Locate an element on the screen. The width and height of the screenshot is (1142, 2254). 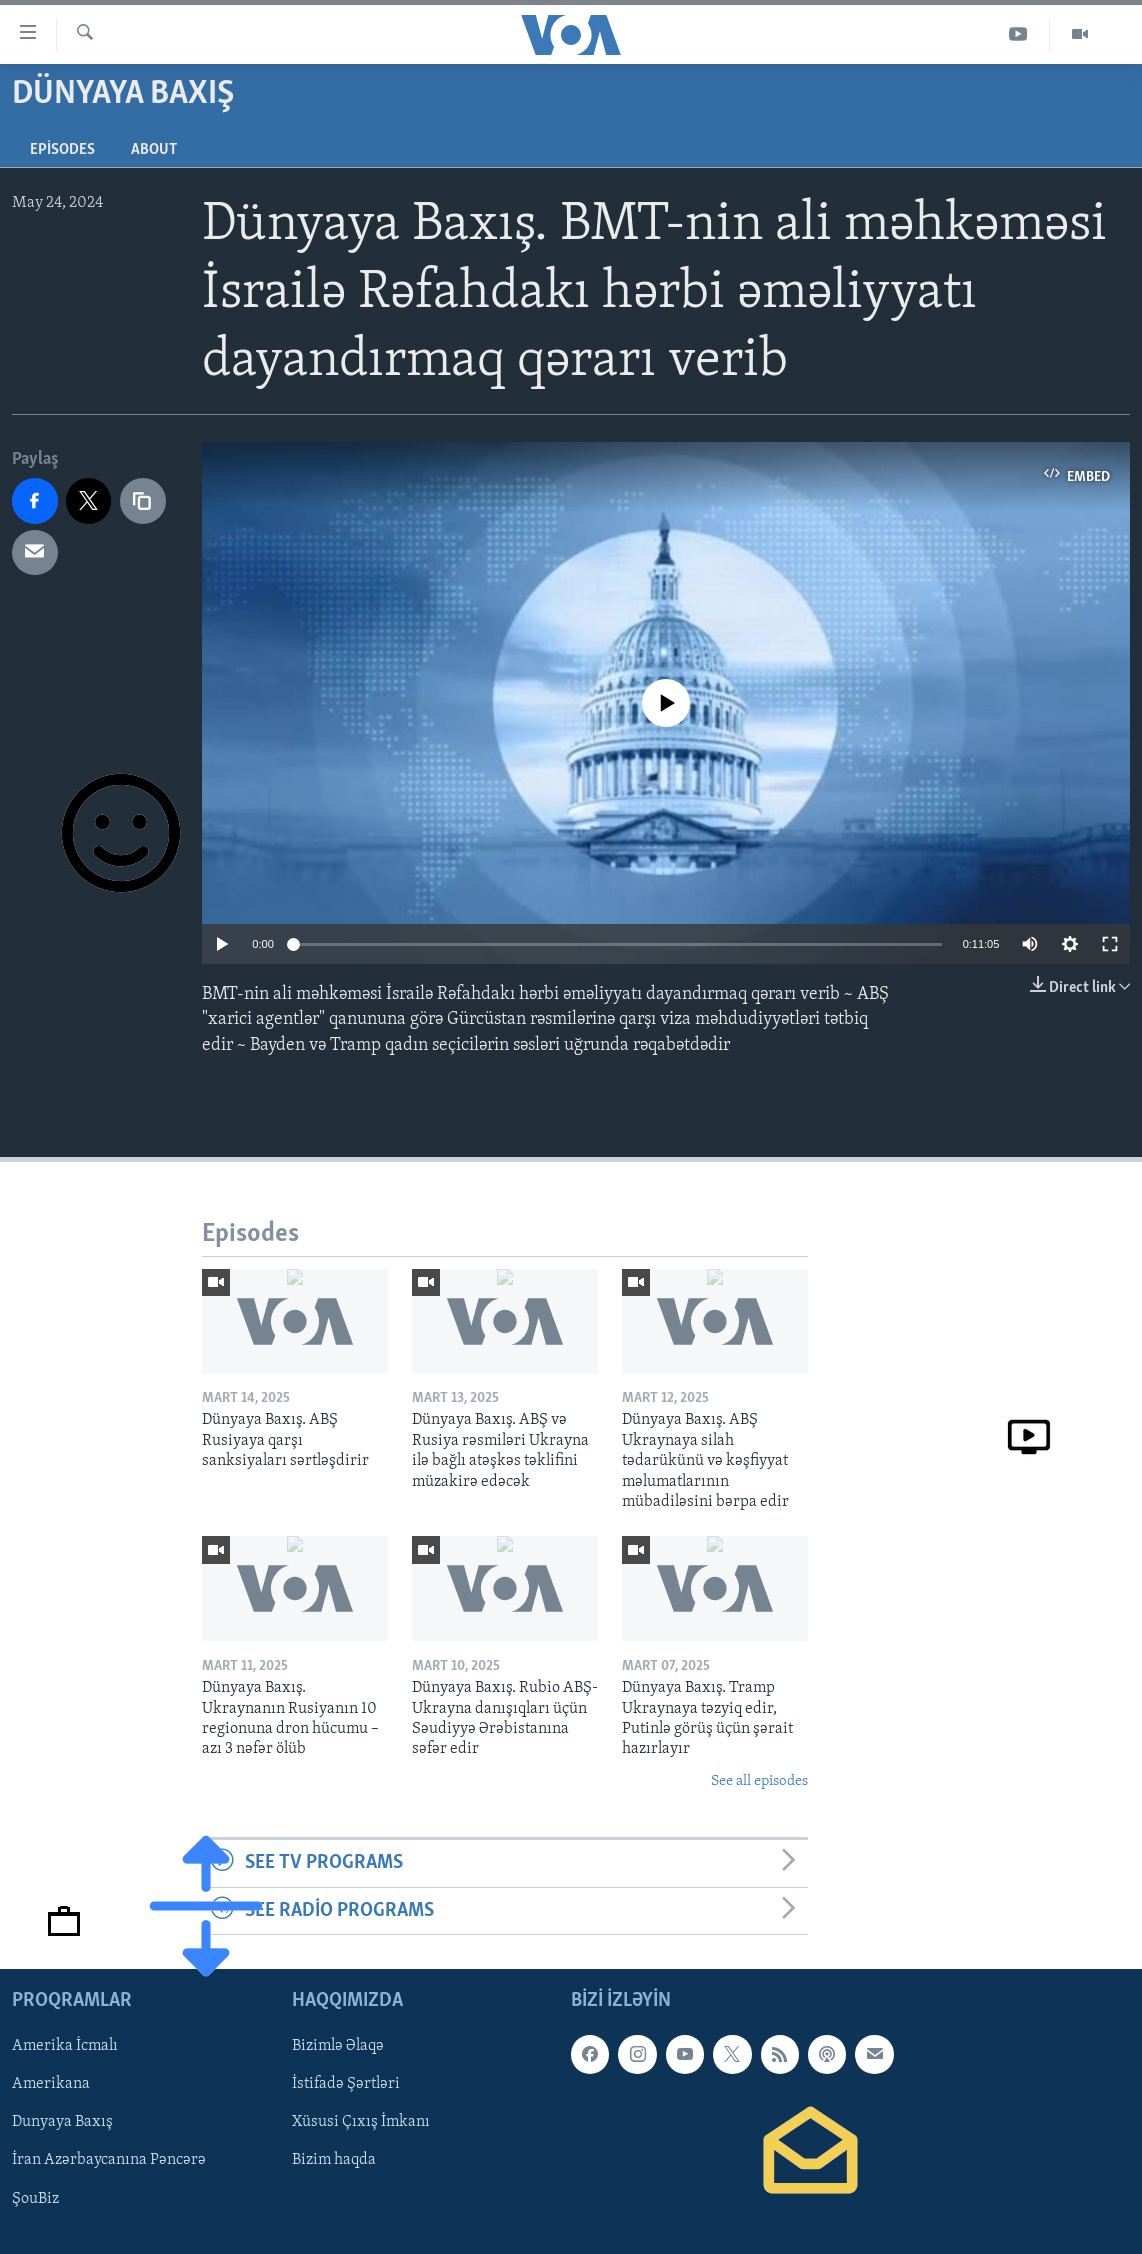
access video on demand or streaming content is located at coordinates (1029, 1437).